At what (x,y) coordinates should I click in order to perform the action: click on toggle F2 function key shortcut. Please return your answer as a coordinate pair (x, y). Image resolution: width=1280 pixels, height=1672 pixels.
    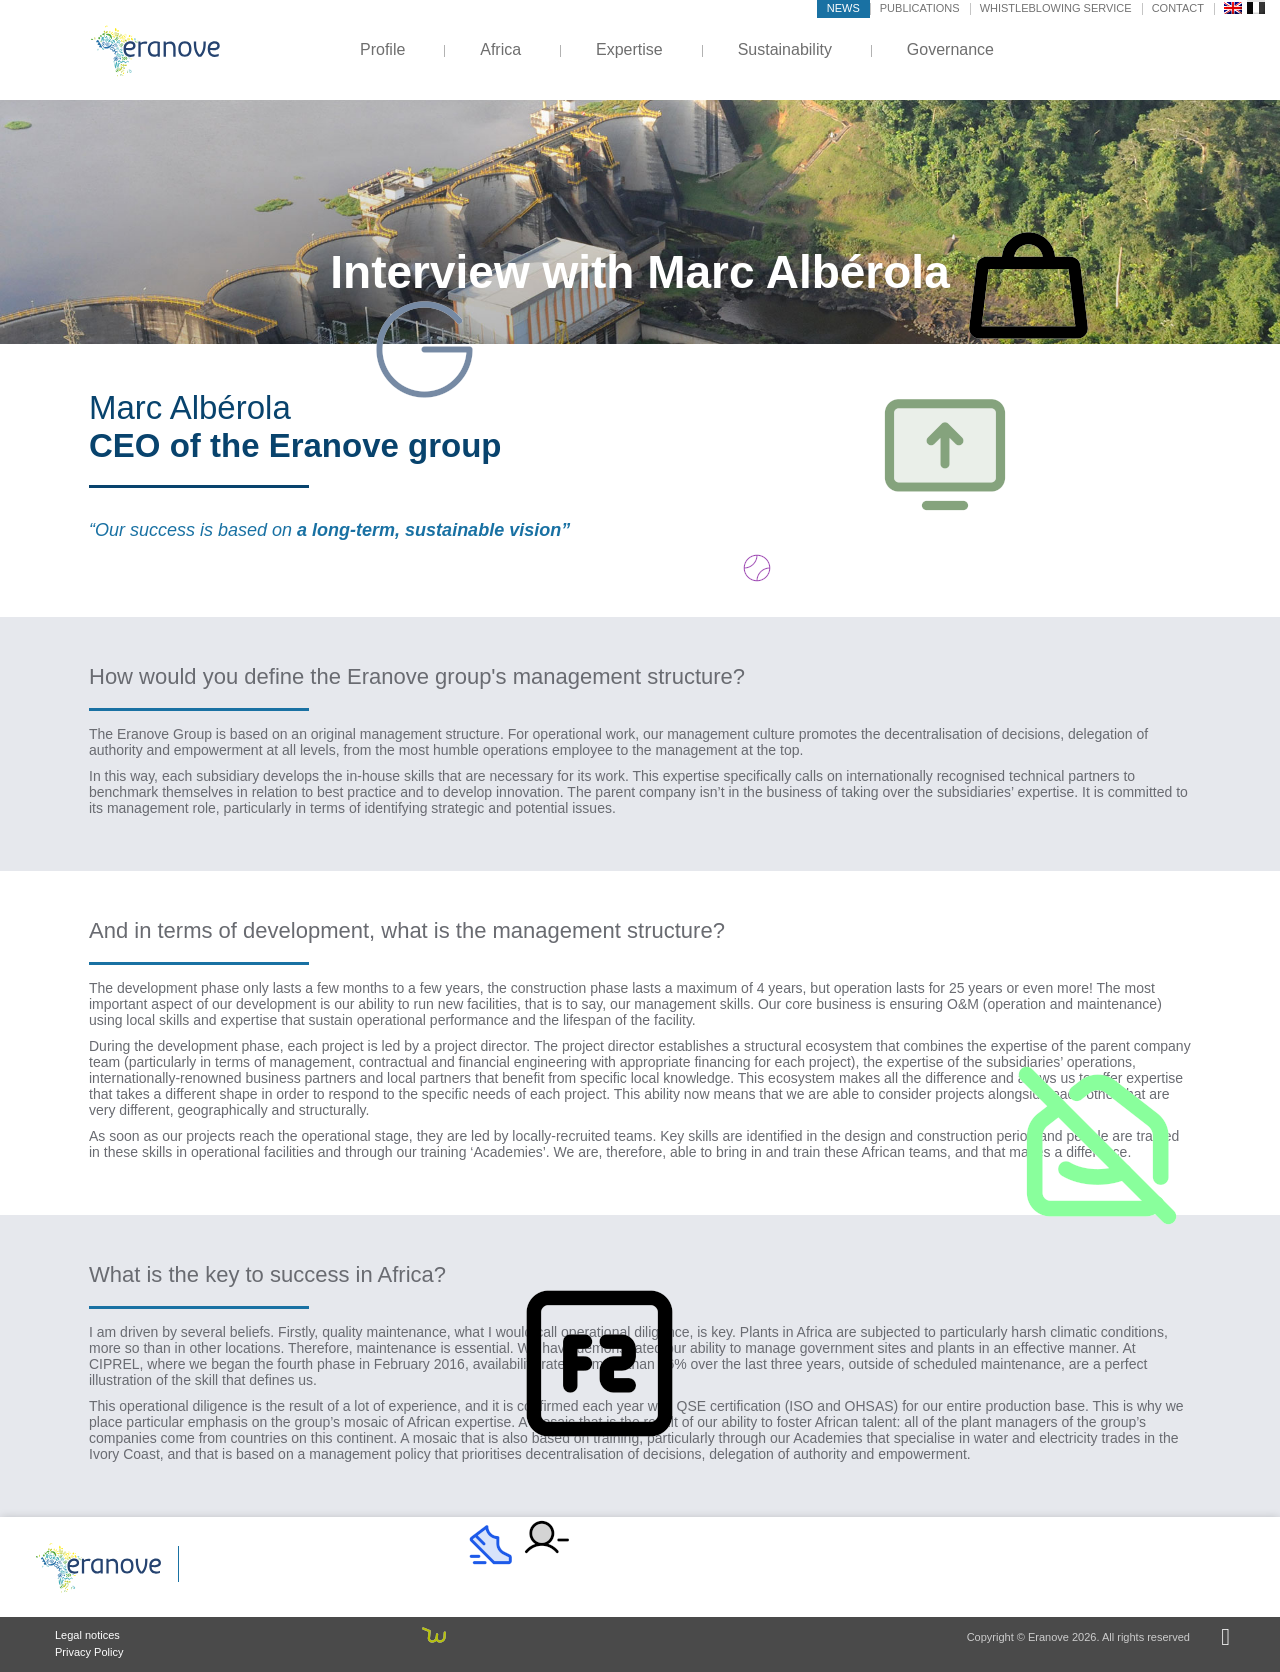
    Looking at the image, I should click on (599, 1363).